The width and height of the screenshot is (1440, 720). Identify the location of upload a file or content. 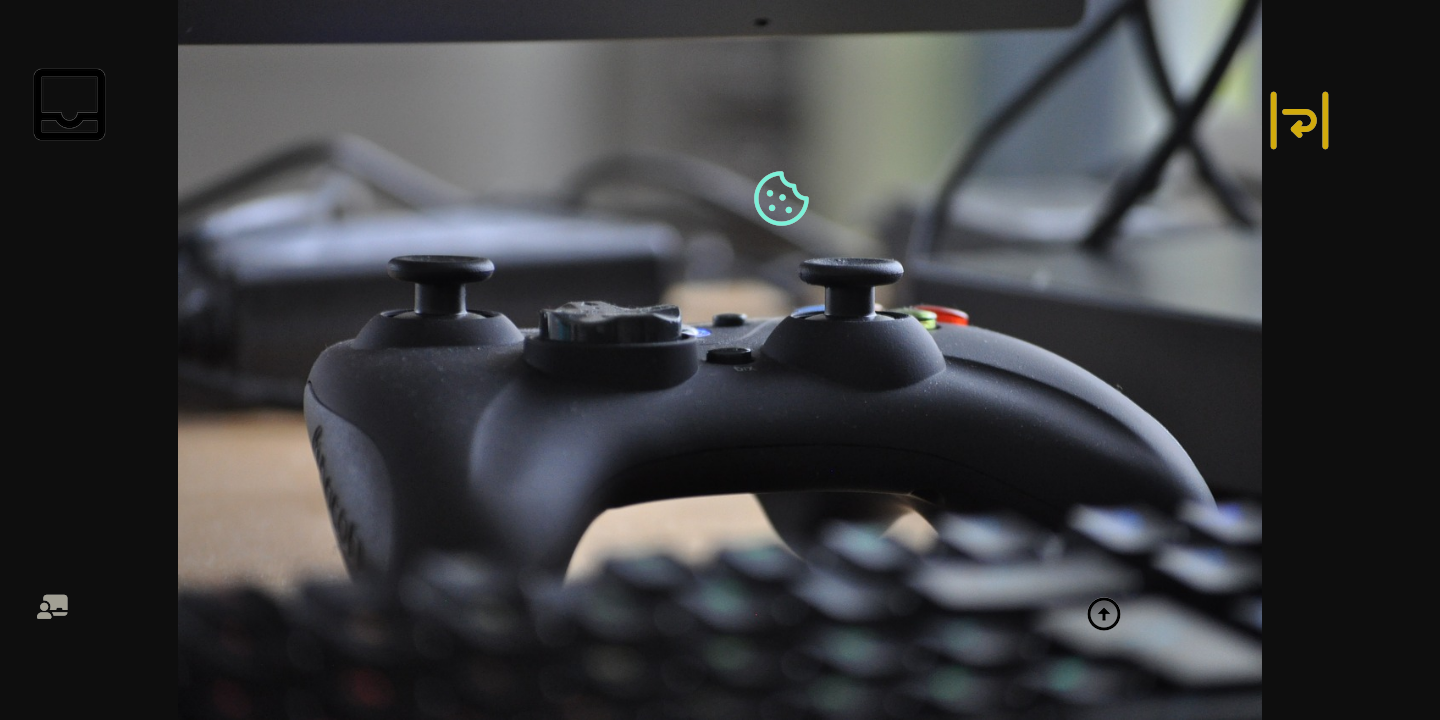
(1104, 614).